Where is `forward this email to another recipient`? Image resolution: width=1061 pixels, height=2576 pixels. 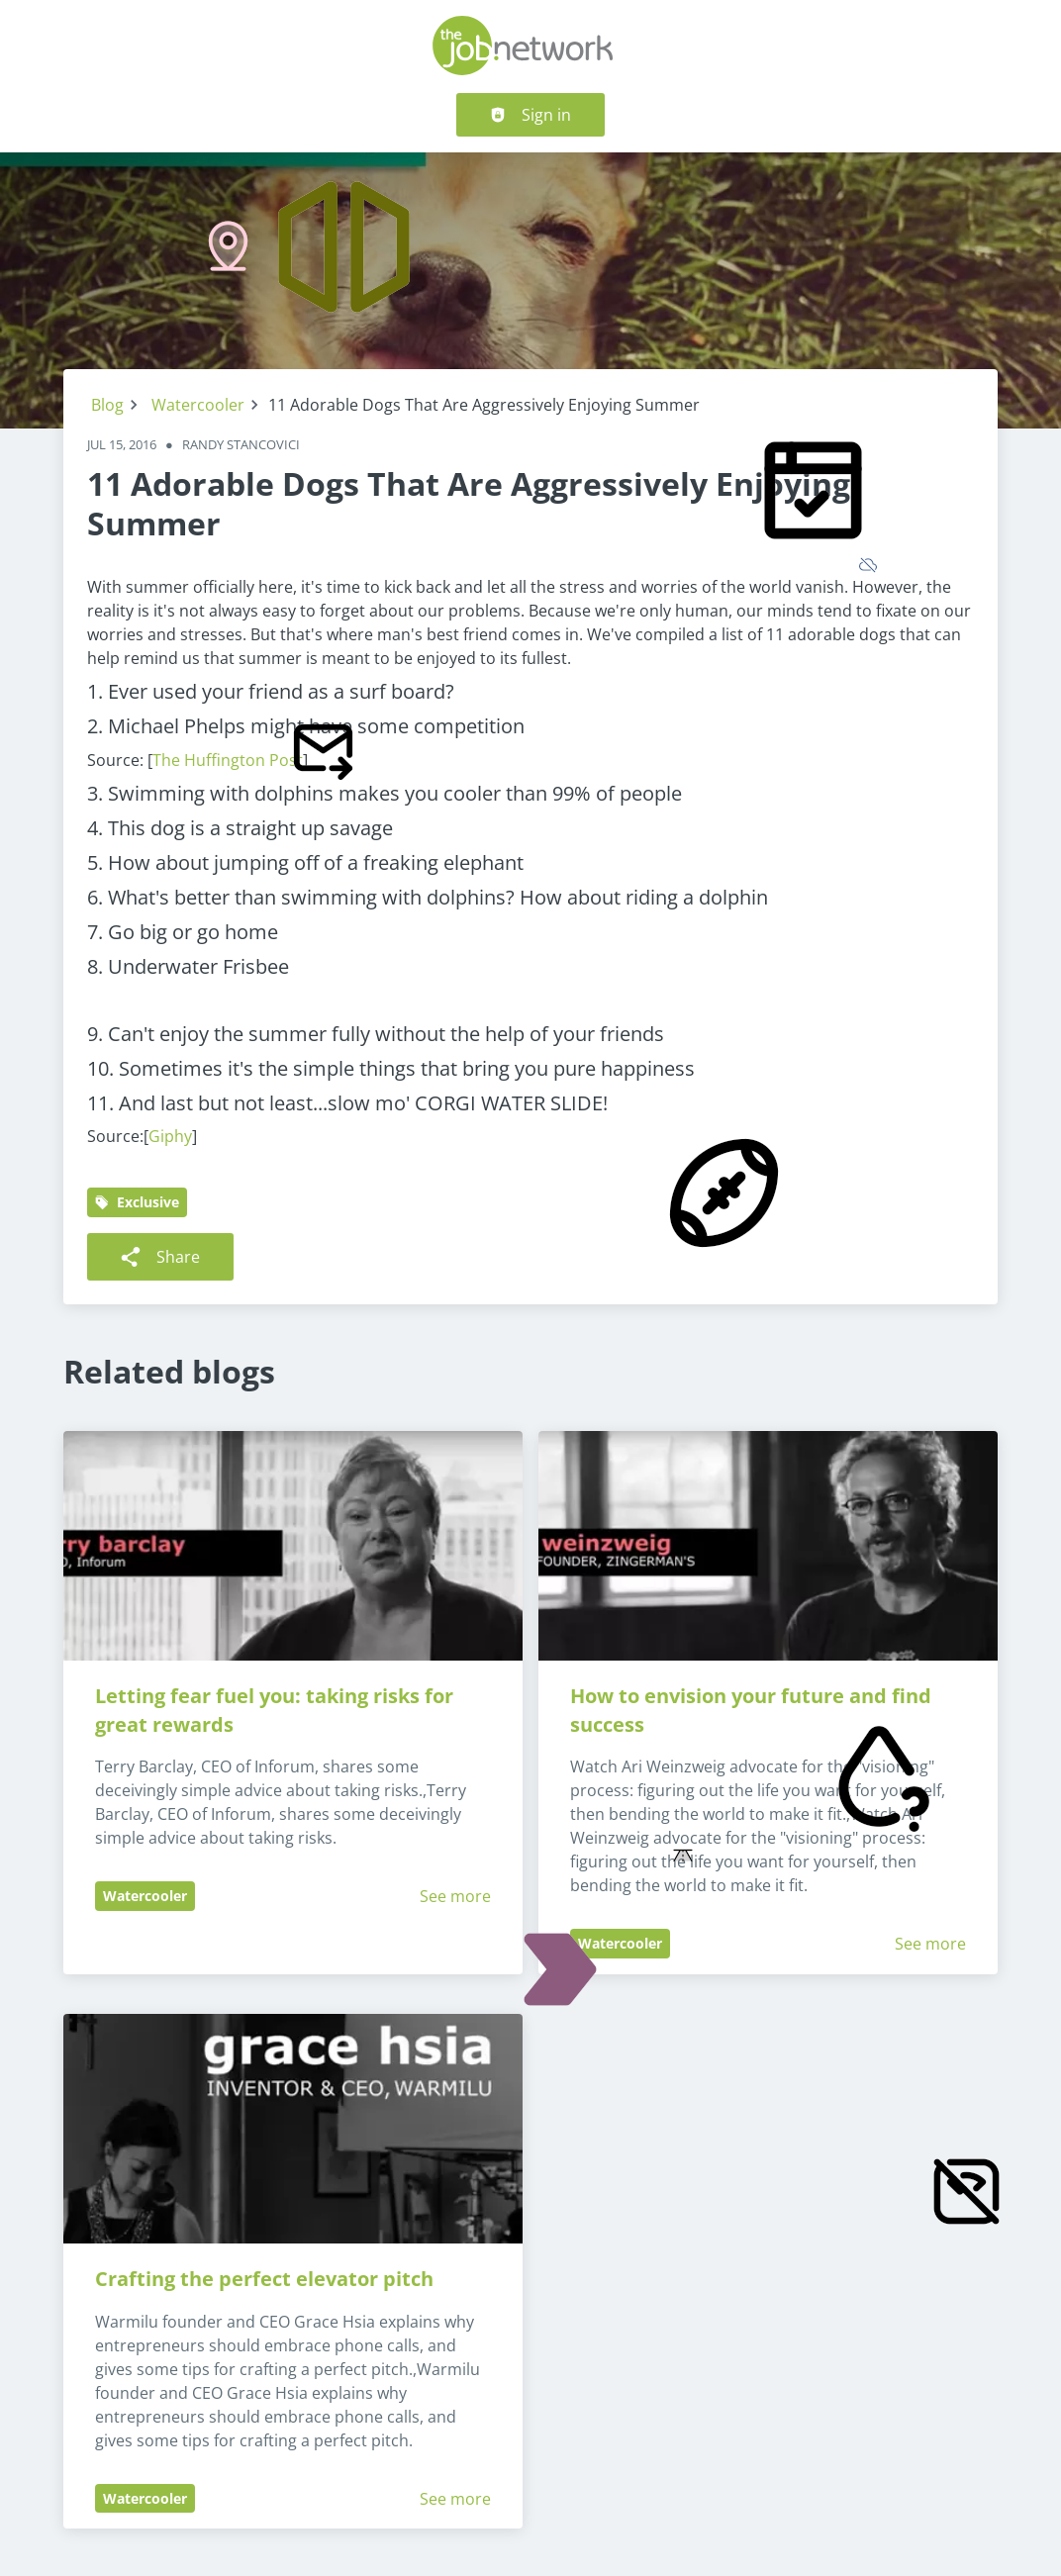
forward this email to another recipient is located at coordinates (323, 750).